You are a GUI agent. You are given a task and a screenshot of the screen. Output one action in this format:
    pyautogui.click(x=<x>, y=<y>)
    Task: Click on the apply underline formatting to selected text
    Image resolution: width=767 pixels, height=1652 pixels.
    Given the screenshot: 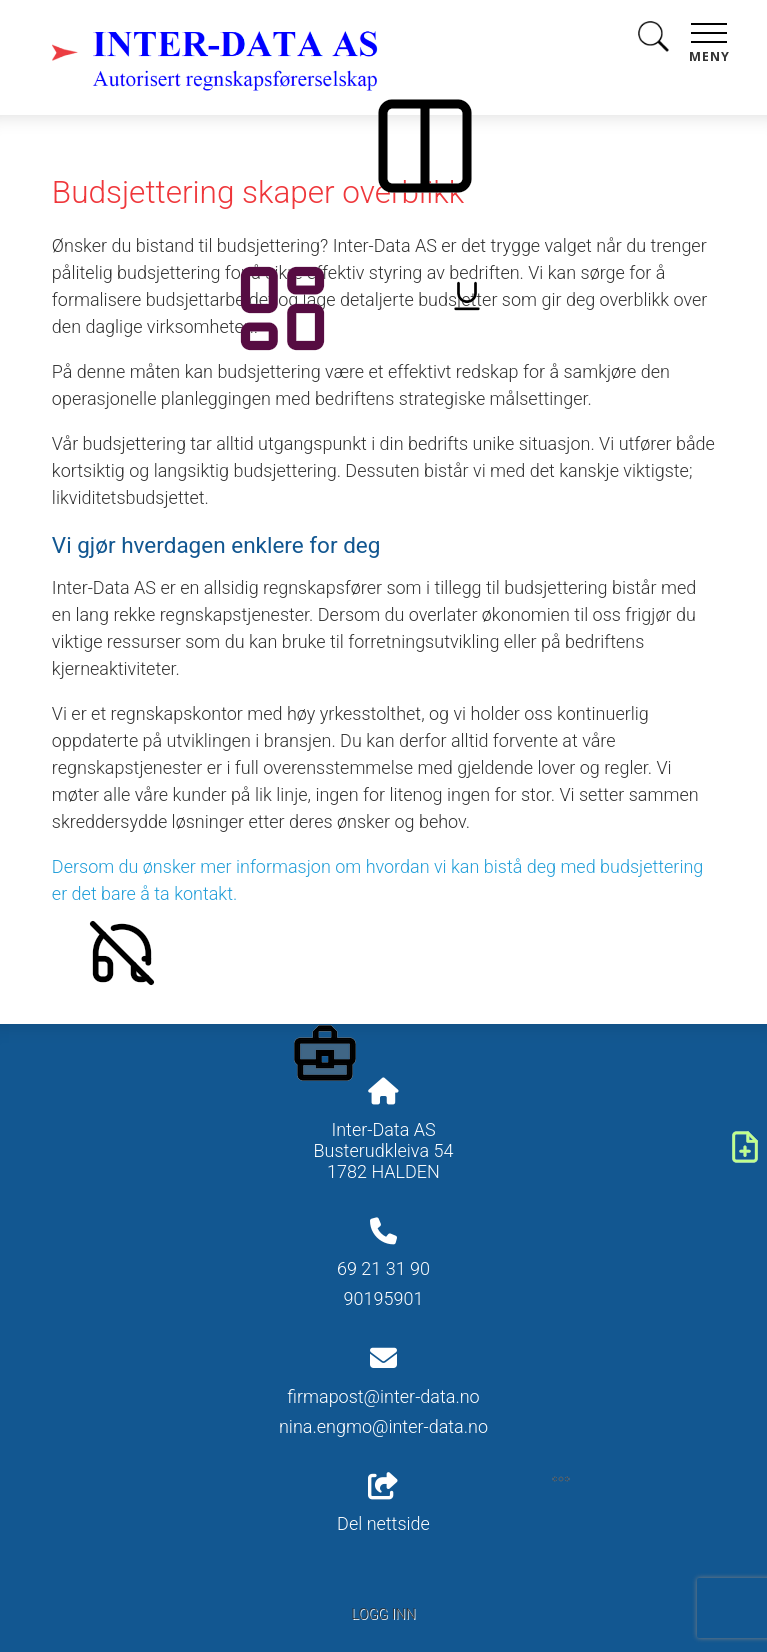 What is the action you would take?
    pyautogui.click(x=467, y=296)
    